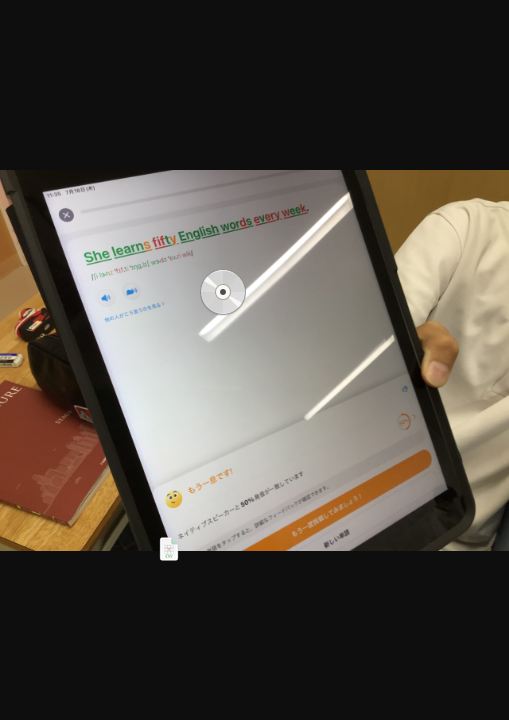  Describe the element at coordinates (169, 549) in the screenshot. I see `open a CSV spreadsheet file` at that location.